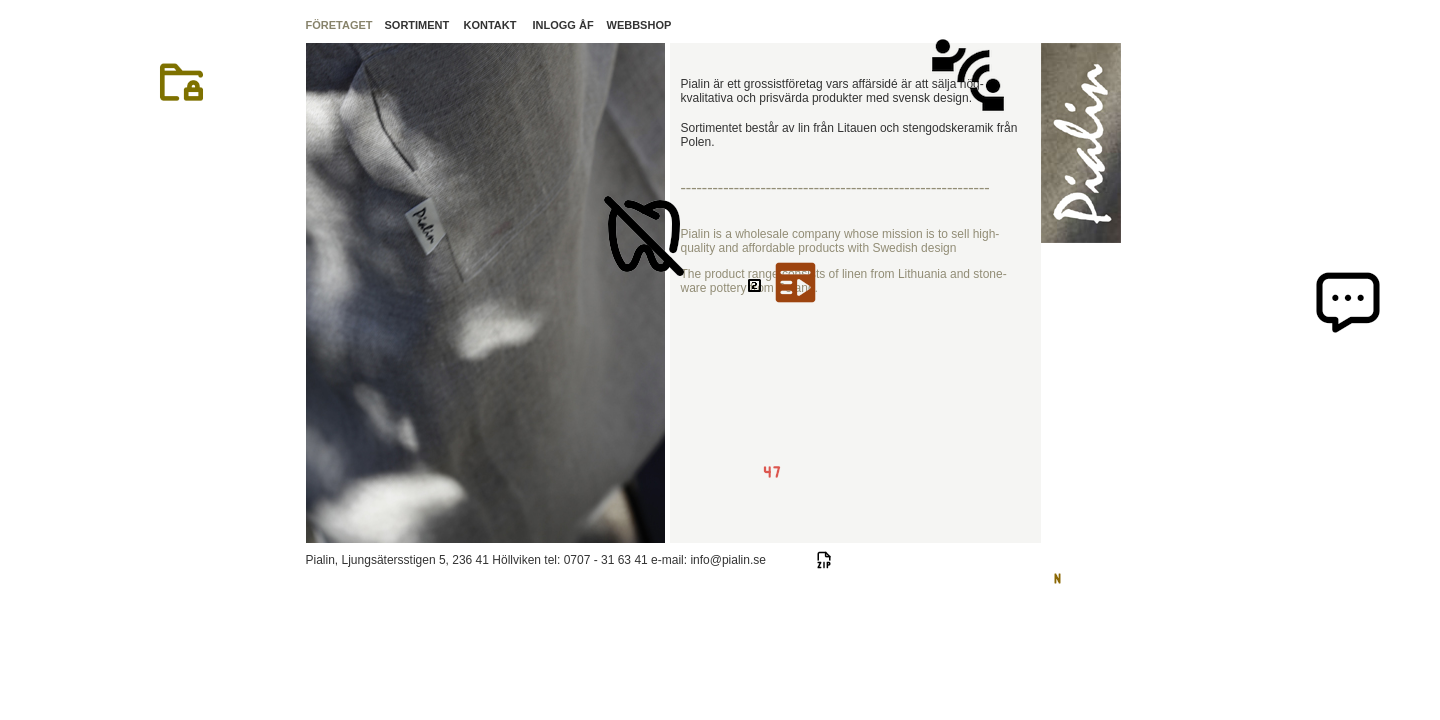 Image resolution: width=1440 pixels, height=720 pixels. What do you see at coordinates (181, 82) in the screenshot?
I see `access a password-protected folder` at bounding box center [181, 82].